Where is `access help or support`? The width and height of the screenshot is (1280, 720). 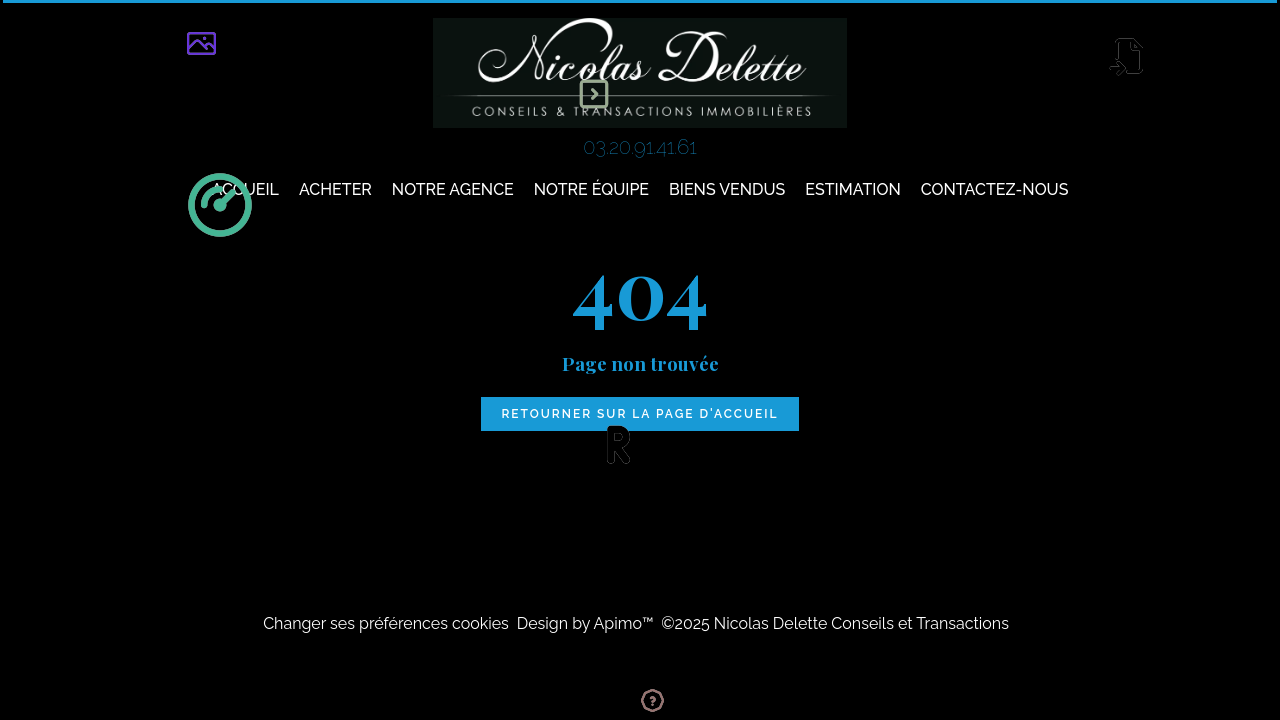
access help or support is located at coordinates (652, 700).